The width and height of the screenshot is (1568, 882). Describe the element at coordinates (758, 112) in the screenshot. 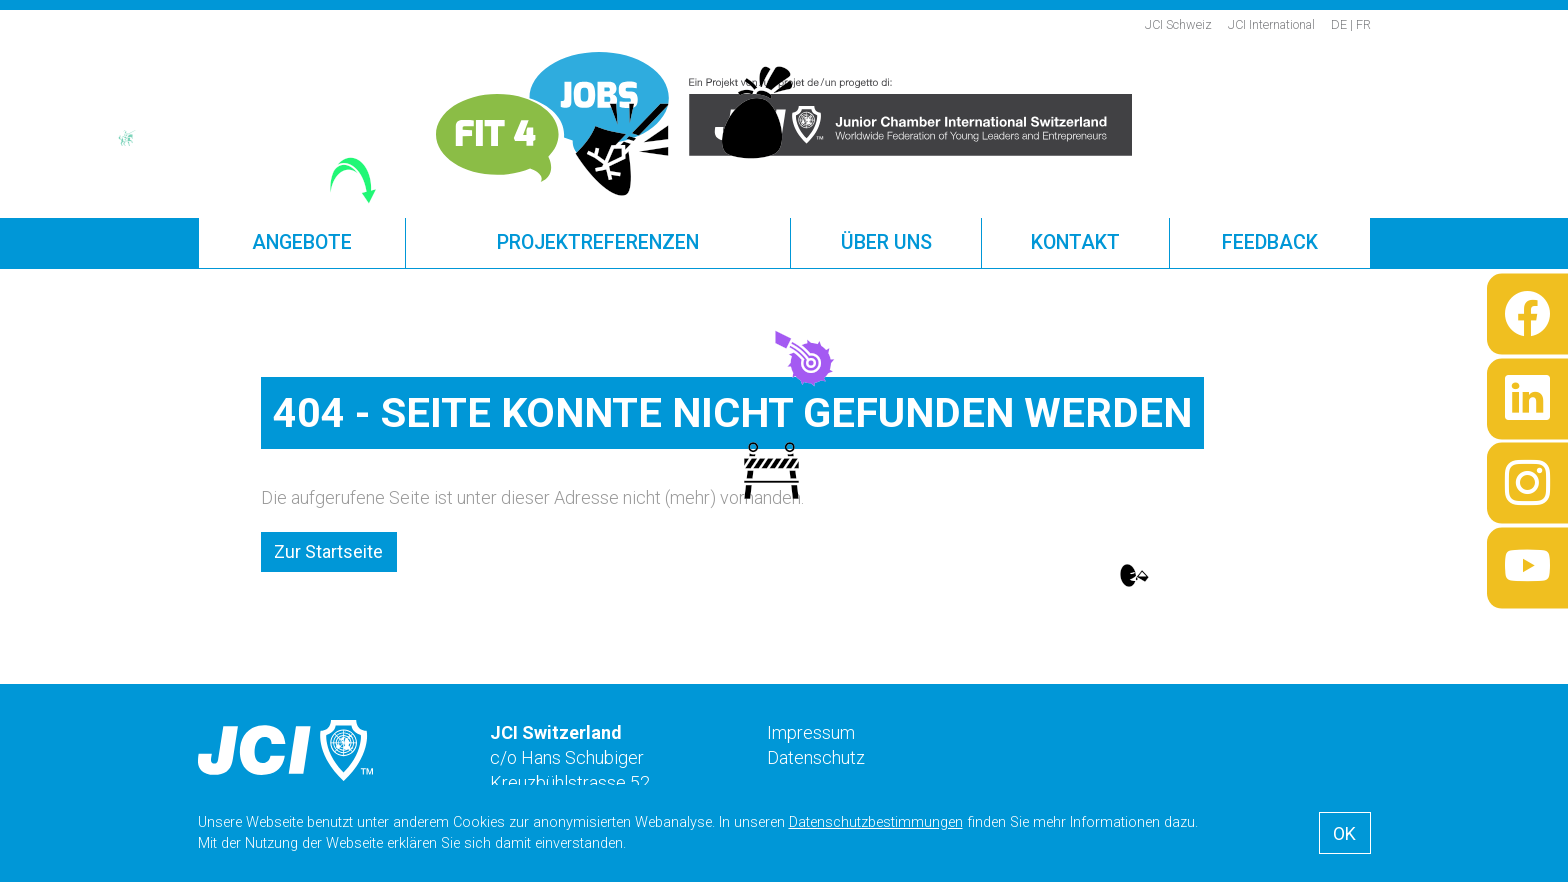

I see `swap or exchange items in inventory` at that location.